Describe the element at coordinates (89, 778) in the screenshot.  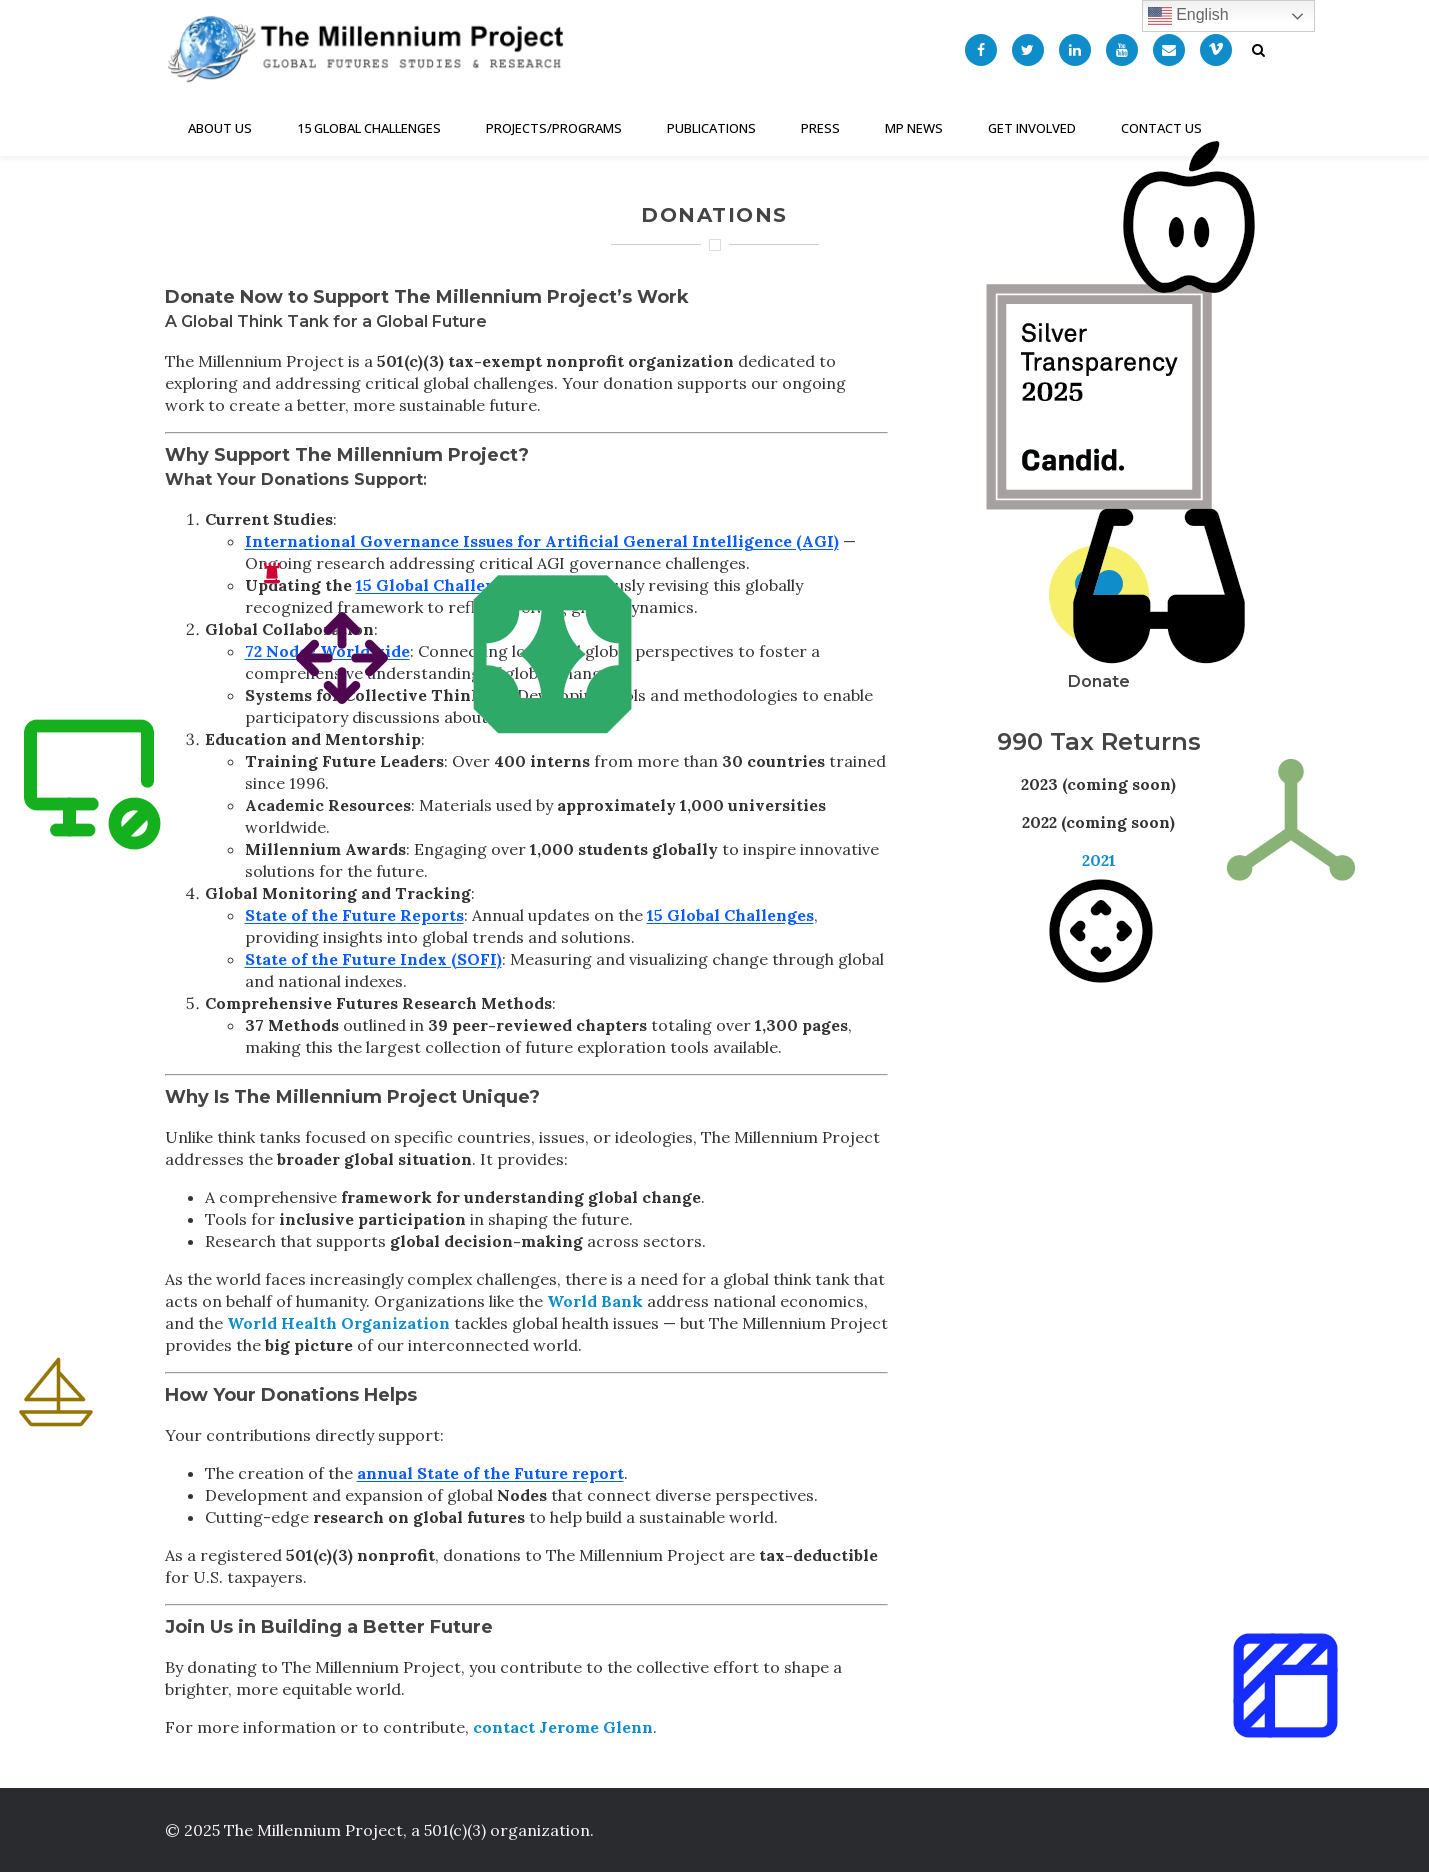
I see `cancel or disconnect desktop device` at that location.